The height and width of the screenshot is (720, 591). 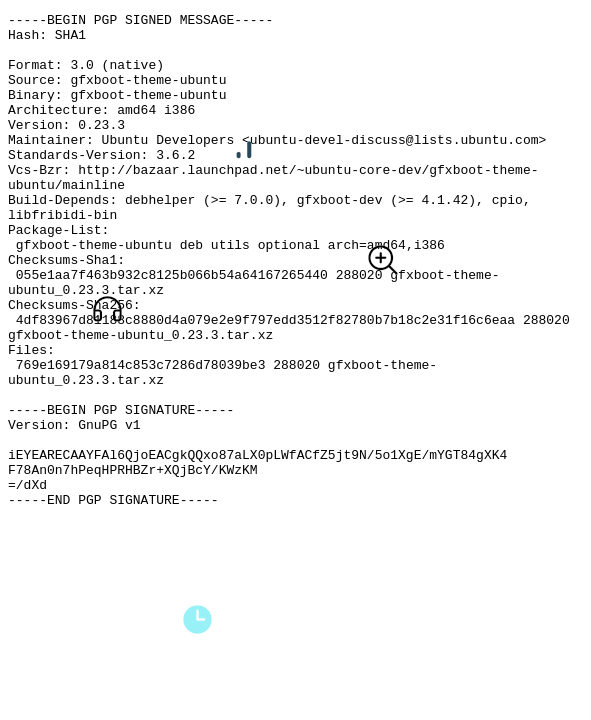 I want to click on view current time, so click(x=197, y=619).